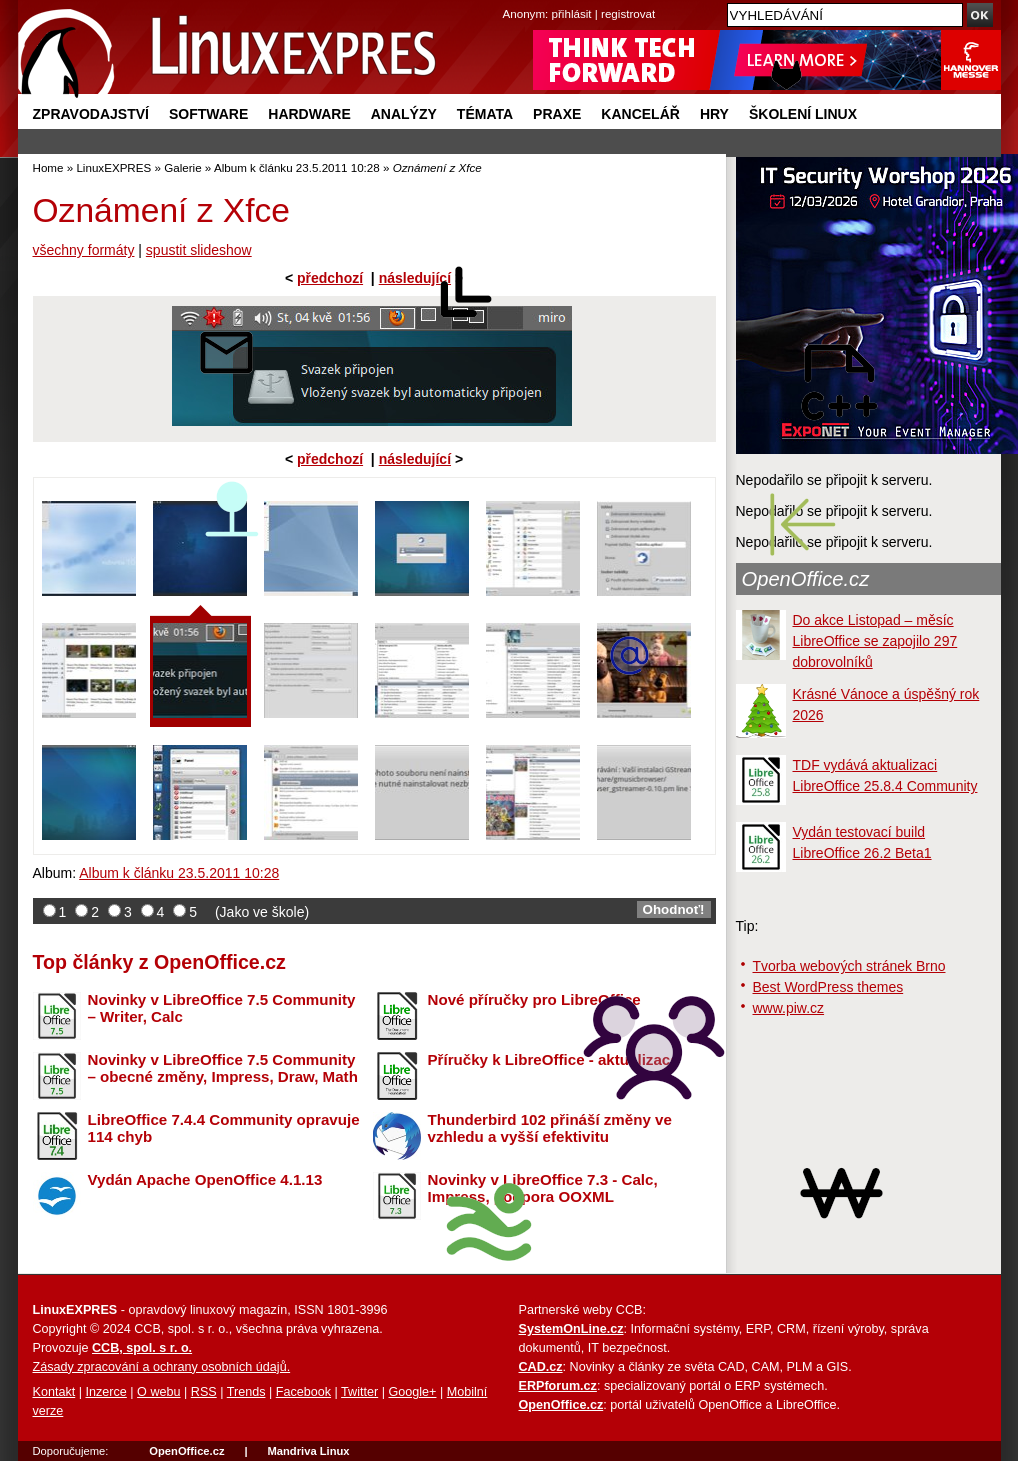  Describe the element at coordinates (489, 1222) in the screenshot. I see `access swimming pool or aquatic facilities` at that location.